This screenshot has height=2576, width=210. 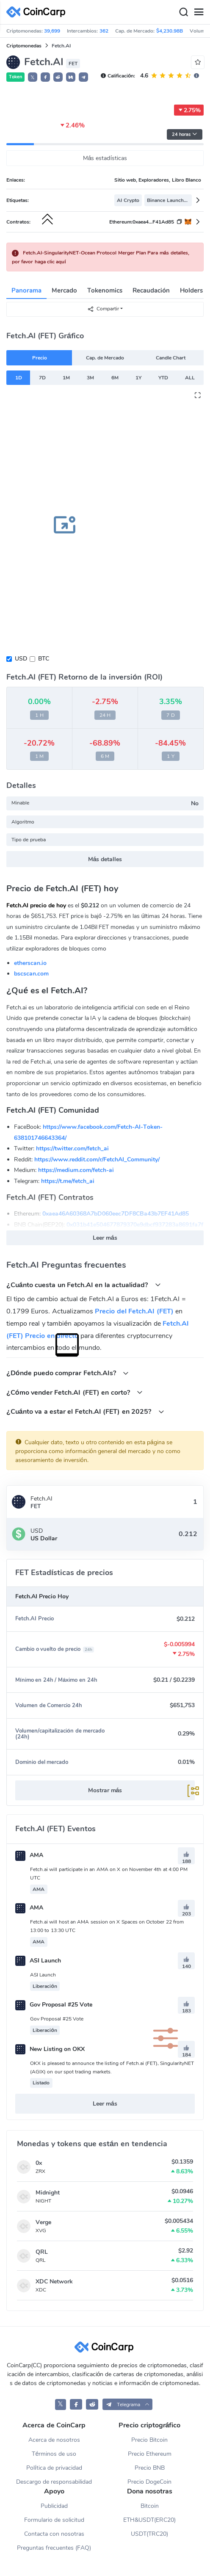 I want to click on pin this item to quick access, so click(x=64, y=525).